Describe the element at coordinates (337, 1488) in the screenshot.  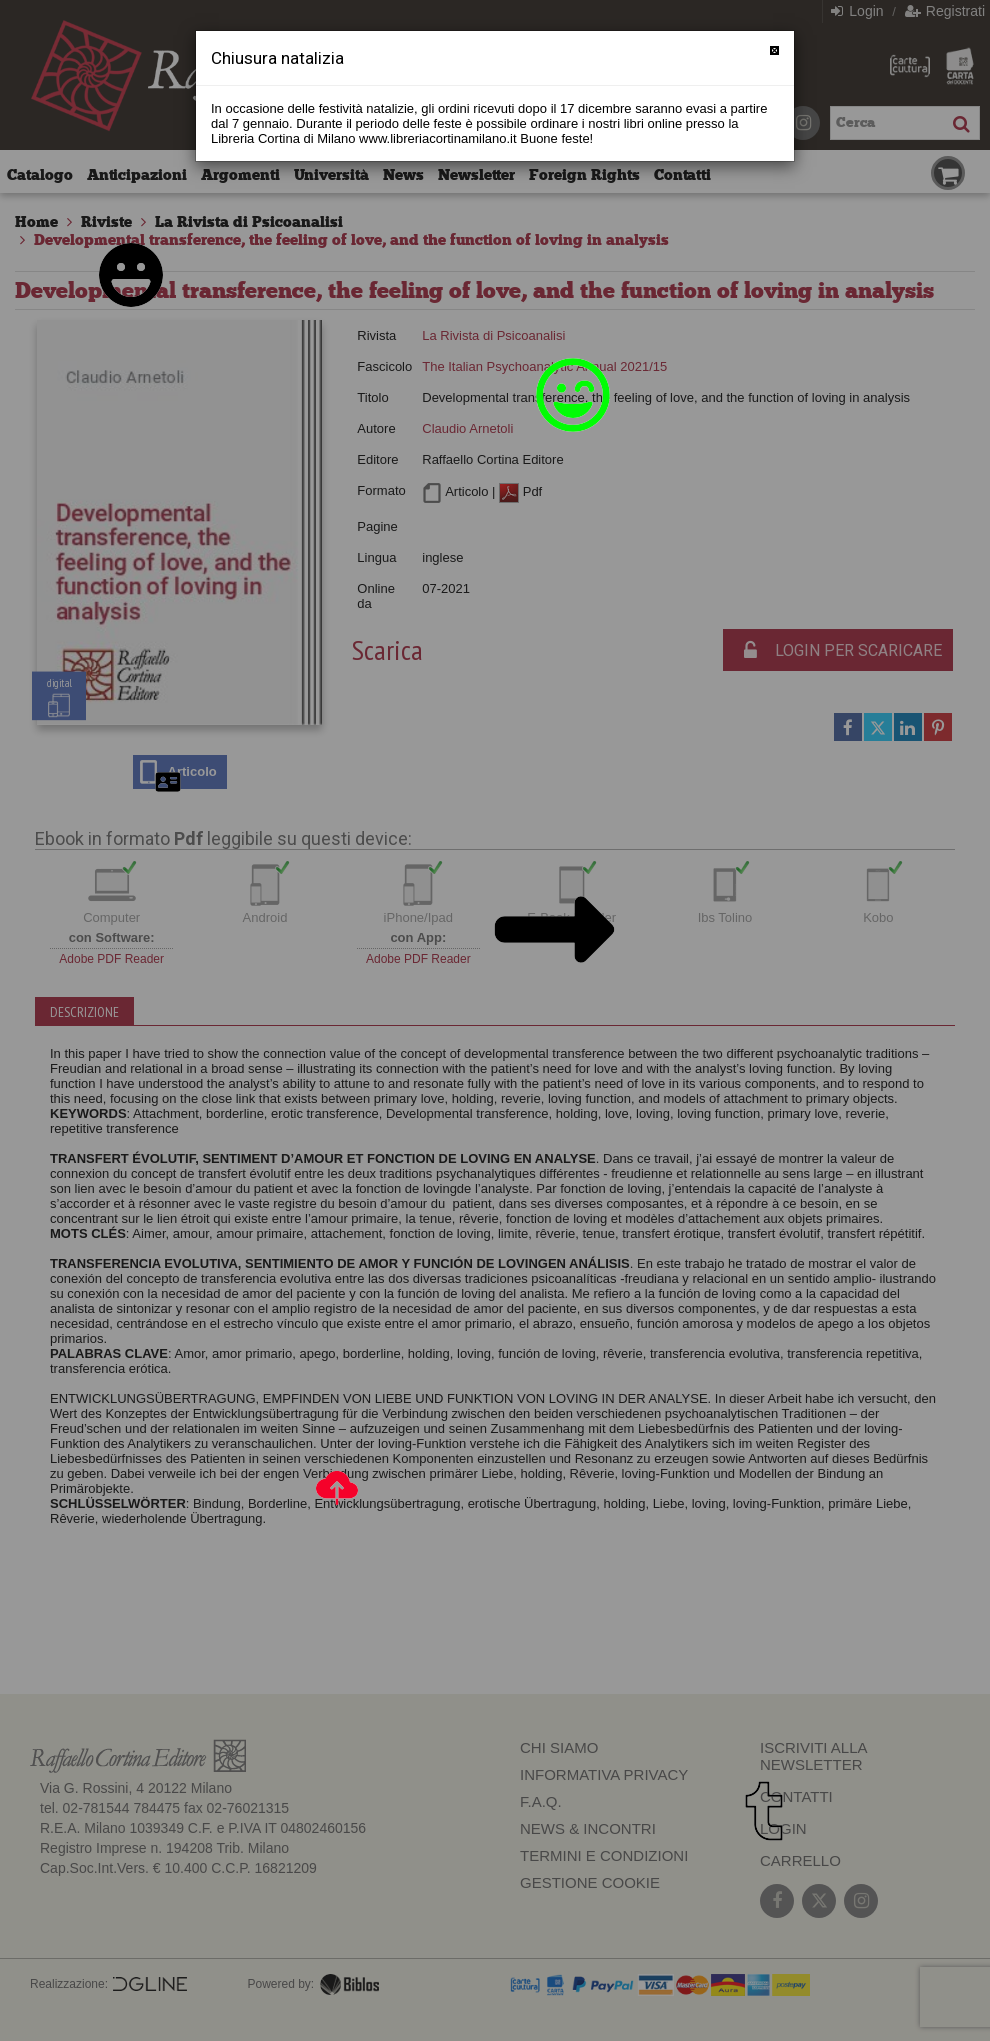
I see `upload a file to the cloud` at that location.